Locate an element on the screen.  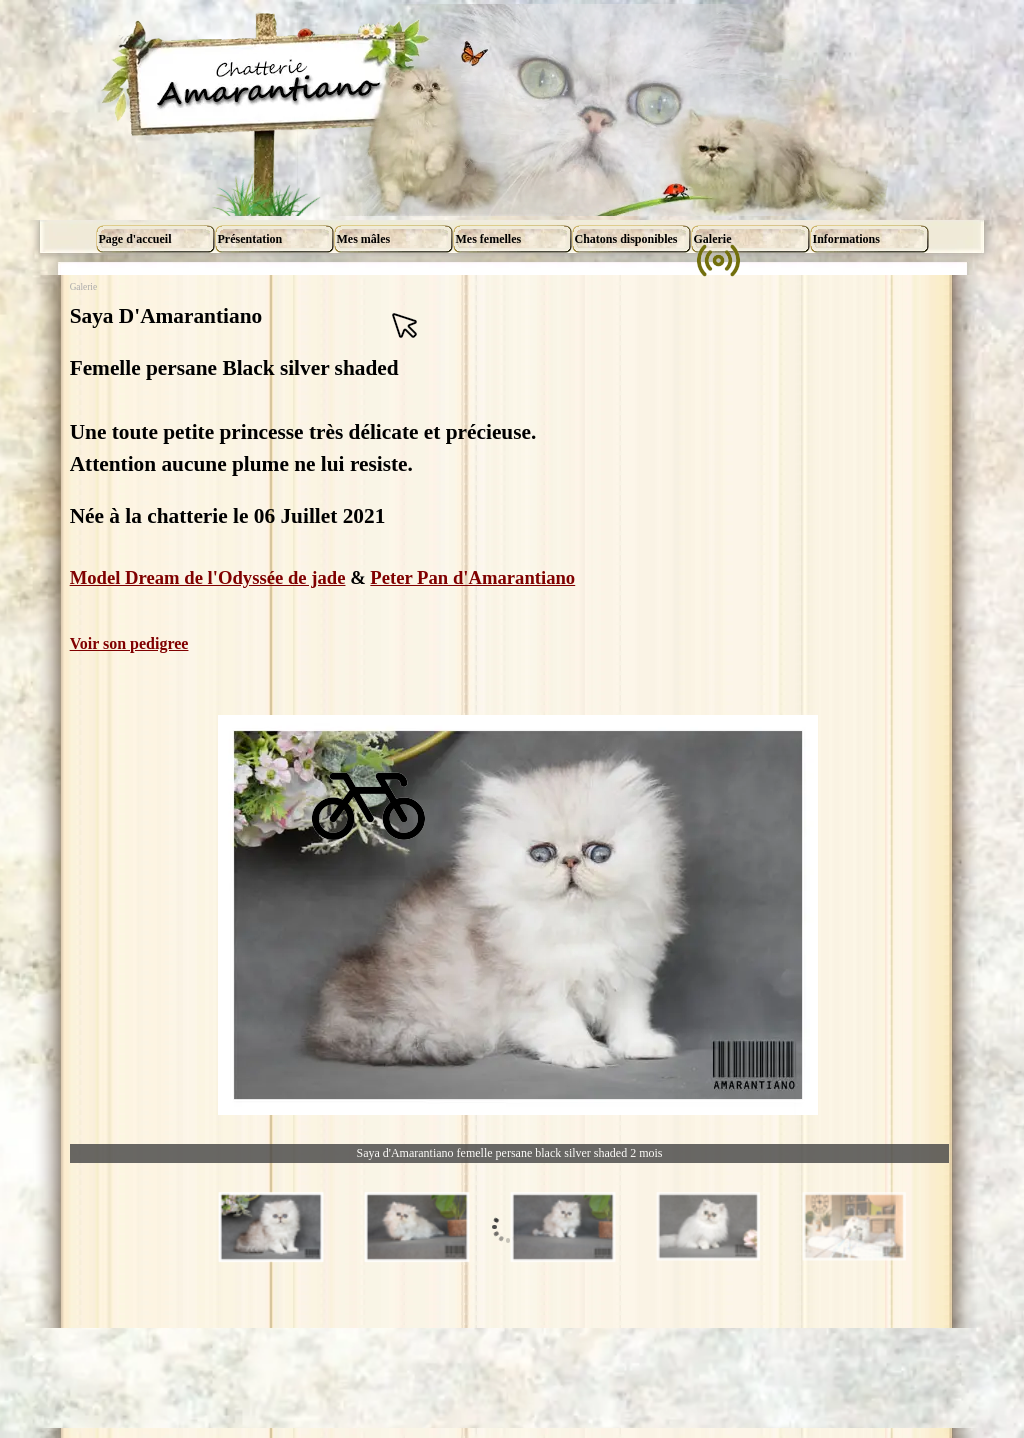
access bike-sharing or cycling services is located at coordinates (368, 804).